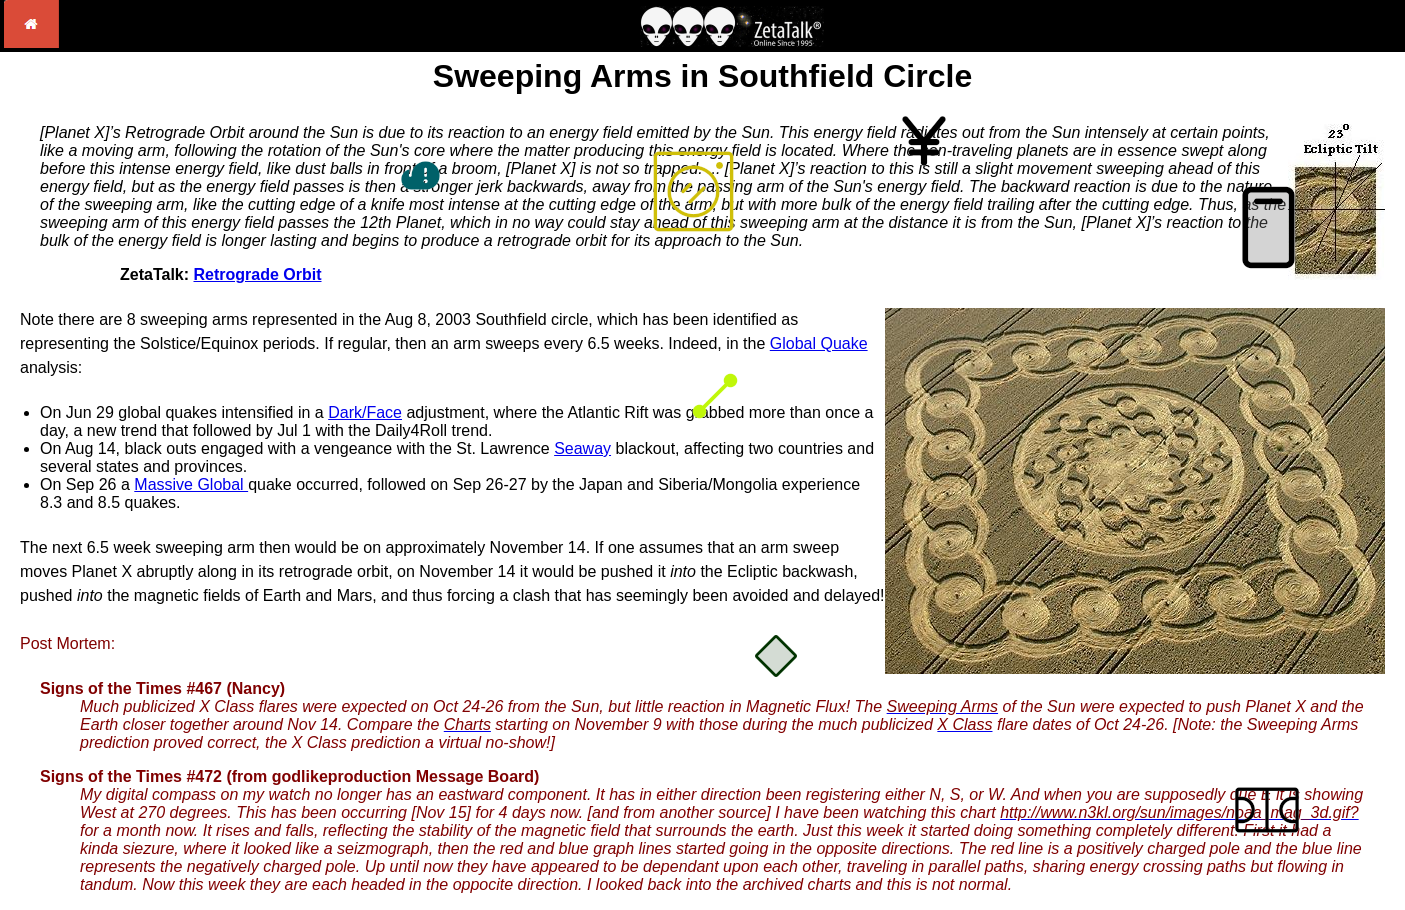  Describe the element at coordinates (1267, 810) in the screenshot. I see `view basketball court availability` at that location.